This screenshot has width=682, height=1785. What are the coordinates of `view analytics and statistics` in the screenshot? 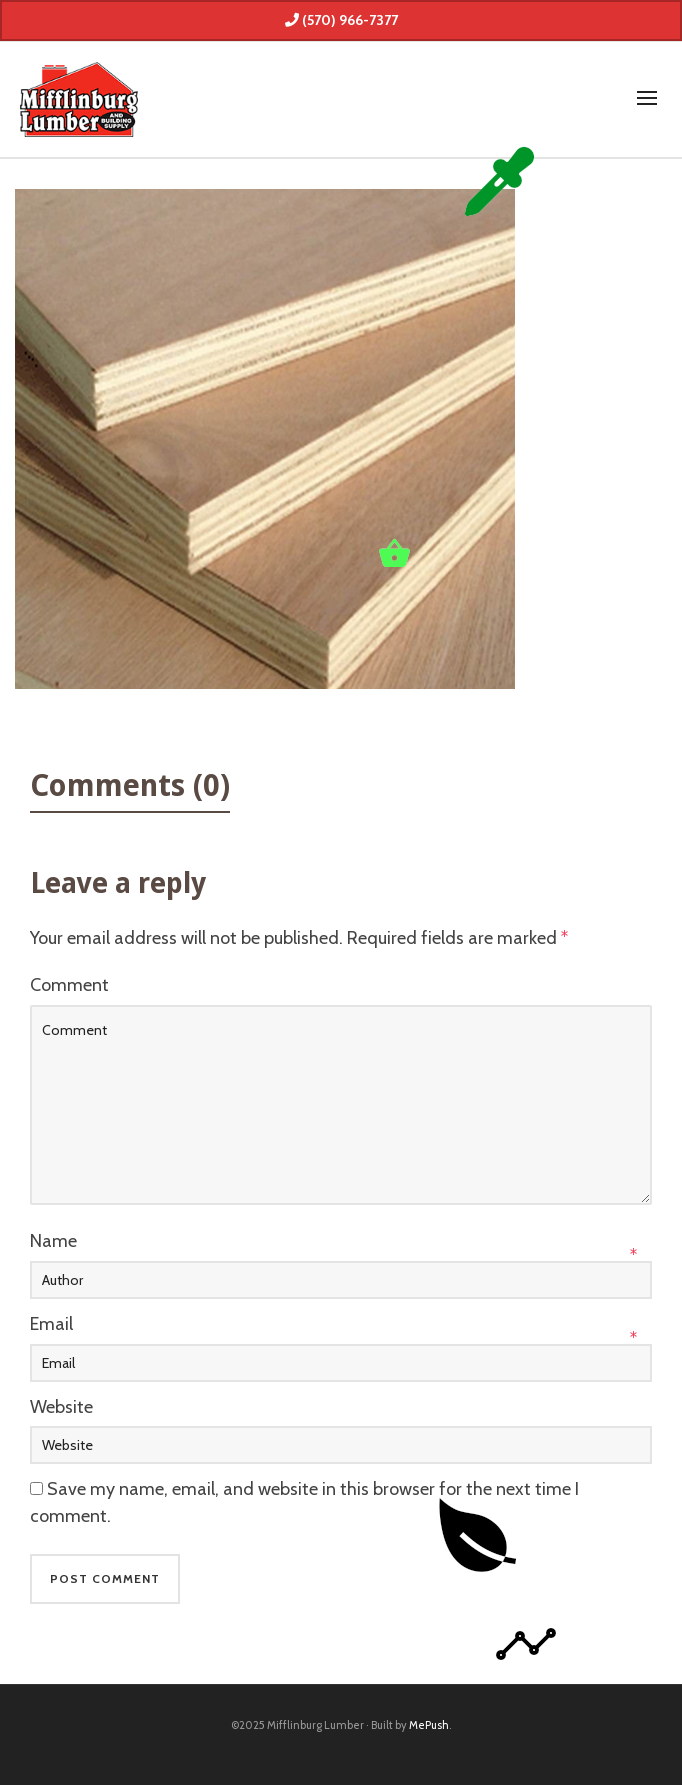 It's located at (526, 1644).